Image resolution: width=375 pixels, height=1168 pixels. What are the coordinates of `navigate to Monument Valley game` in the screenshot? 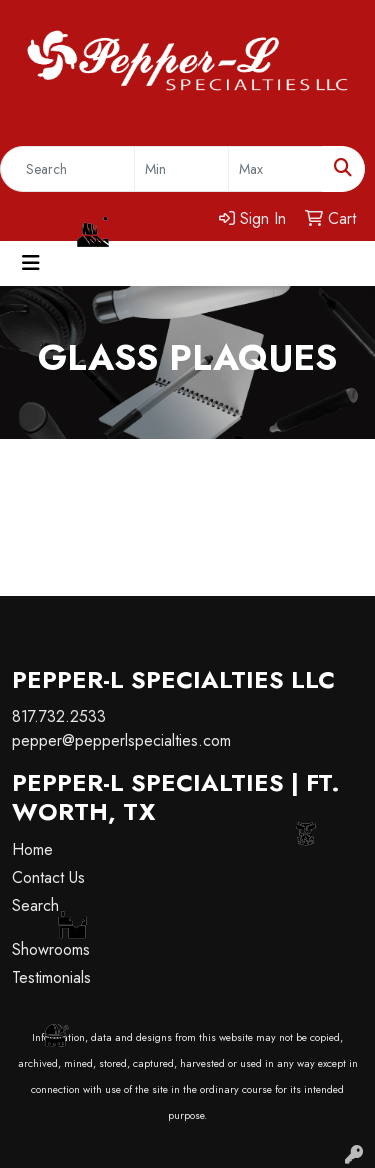 It's located at (93, 231).